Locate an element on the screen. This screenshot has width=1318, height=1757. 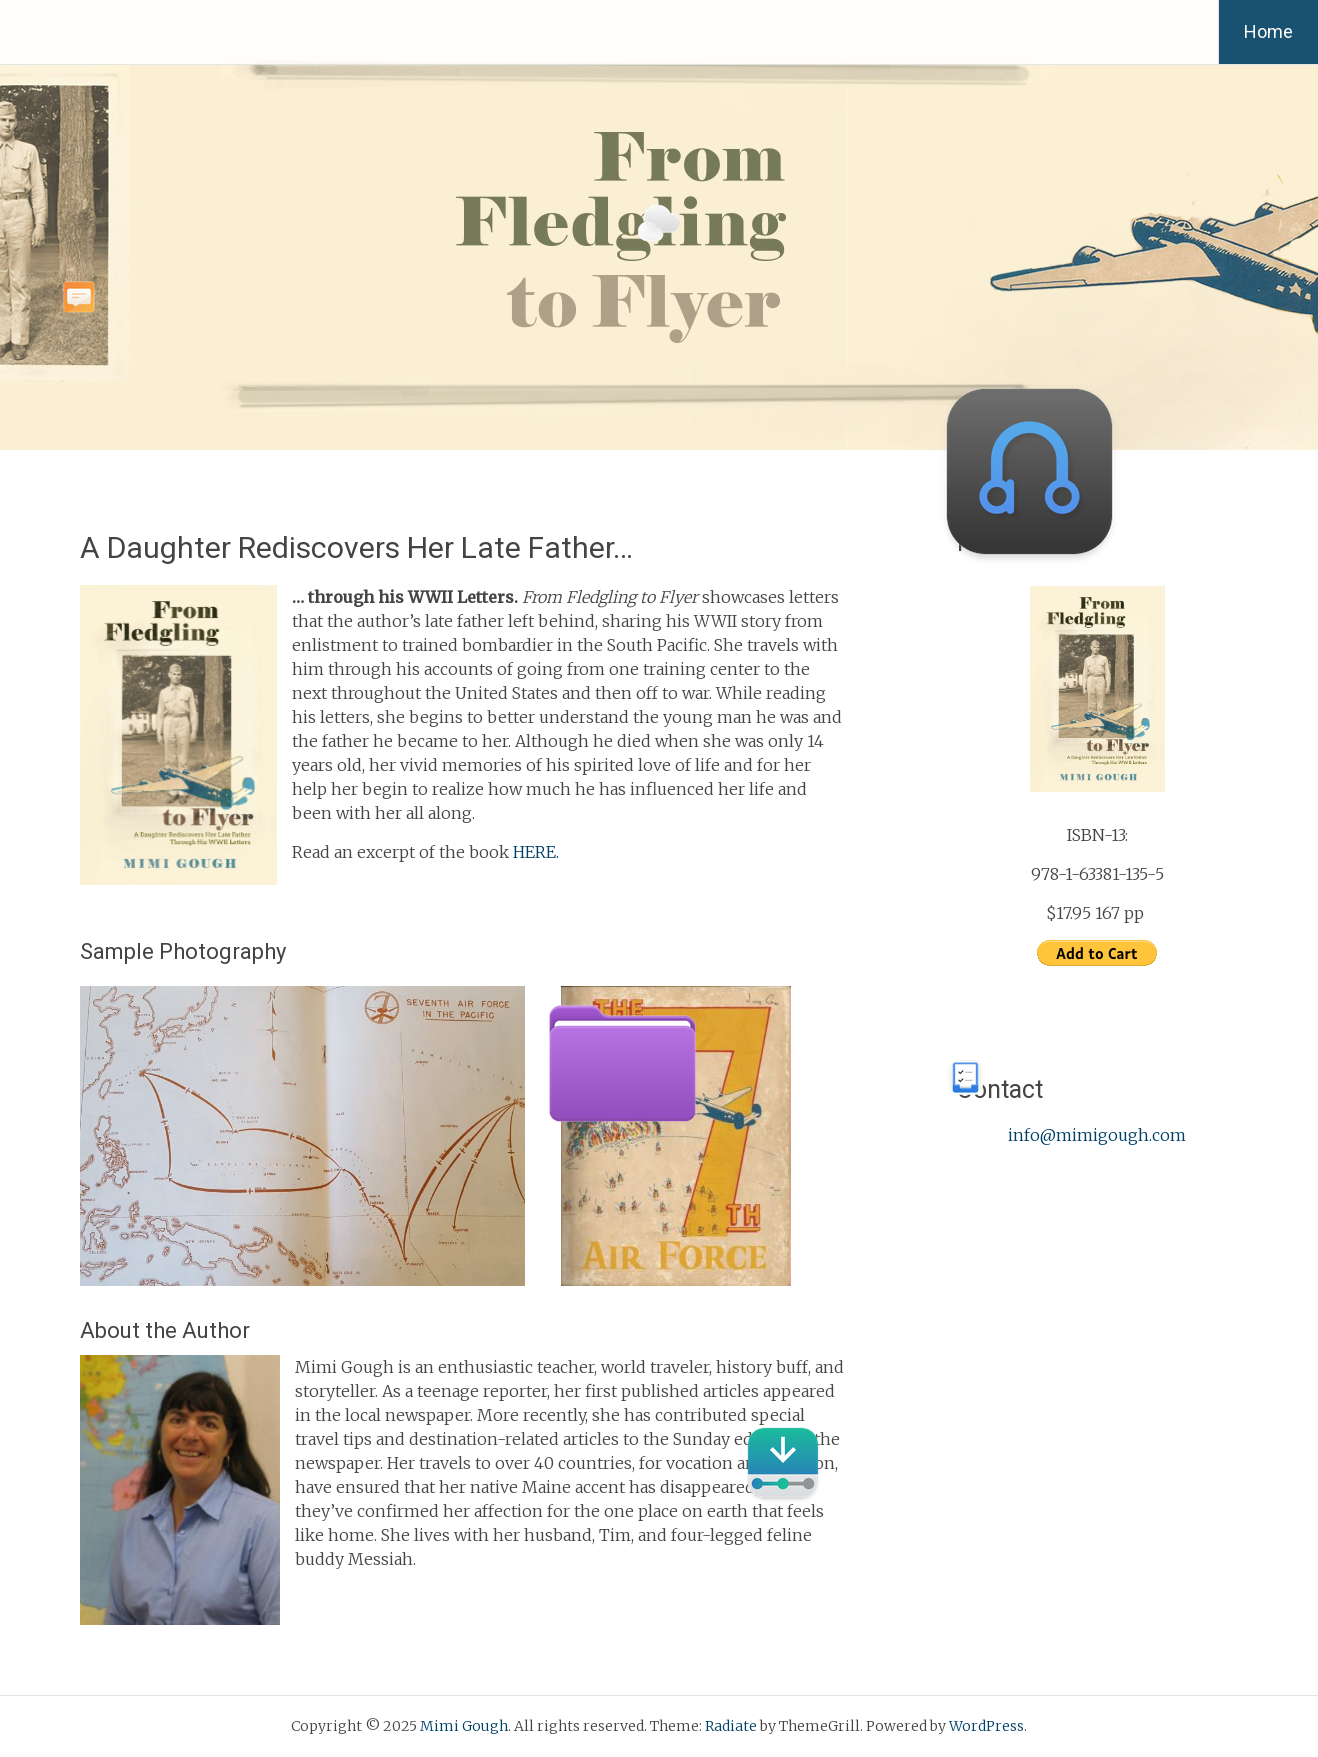
open a folder to view its contents is located at coordinates (622, 1063).